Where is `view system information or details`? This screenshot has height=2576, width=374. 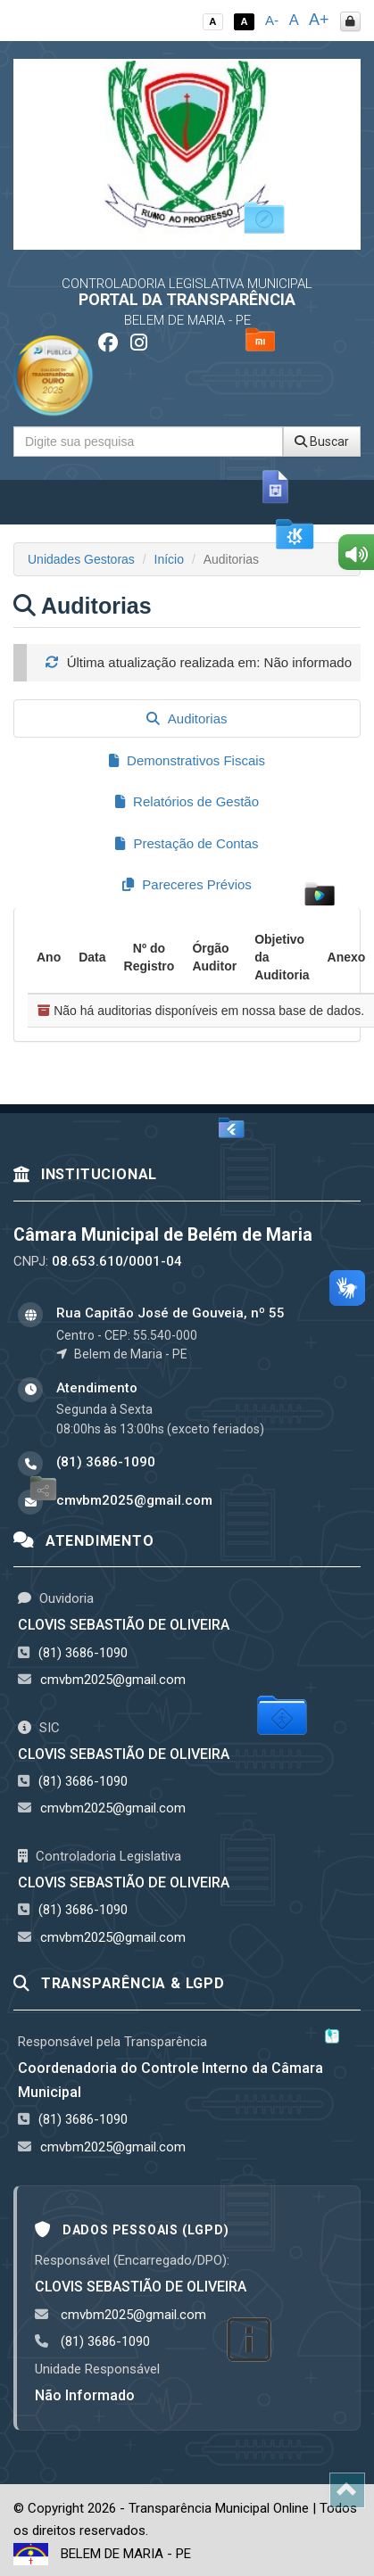
view system information or details is located at coordinates (249, 2340).